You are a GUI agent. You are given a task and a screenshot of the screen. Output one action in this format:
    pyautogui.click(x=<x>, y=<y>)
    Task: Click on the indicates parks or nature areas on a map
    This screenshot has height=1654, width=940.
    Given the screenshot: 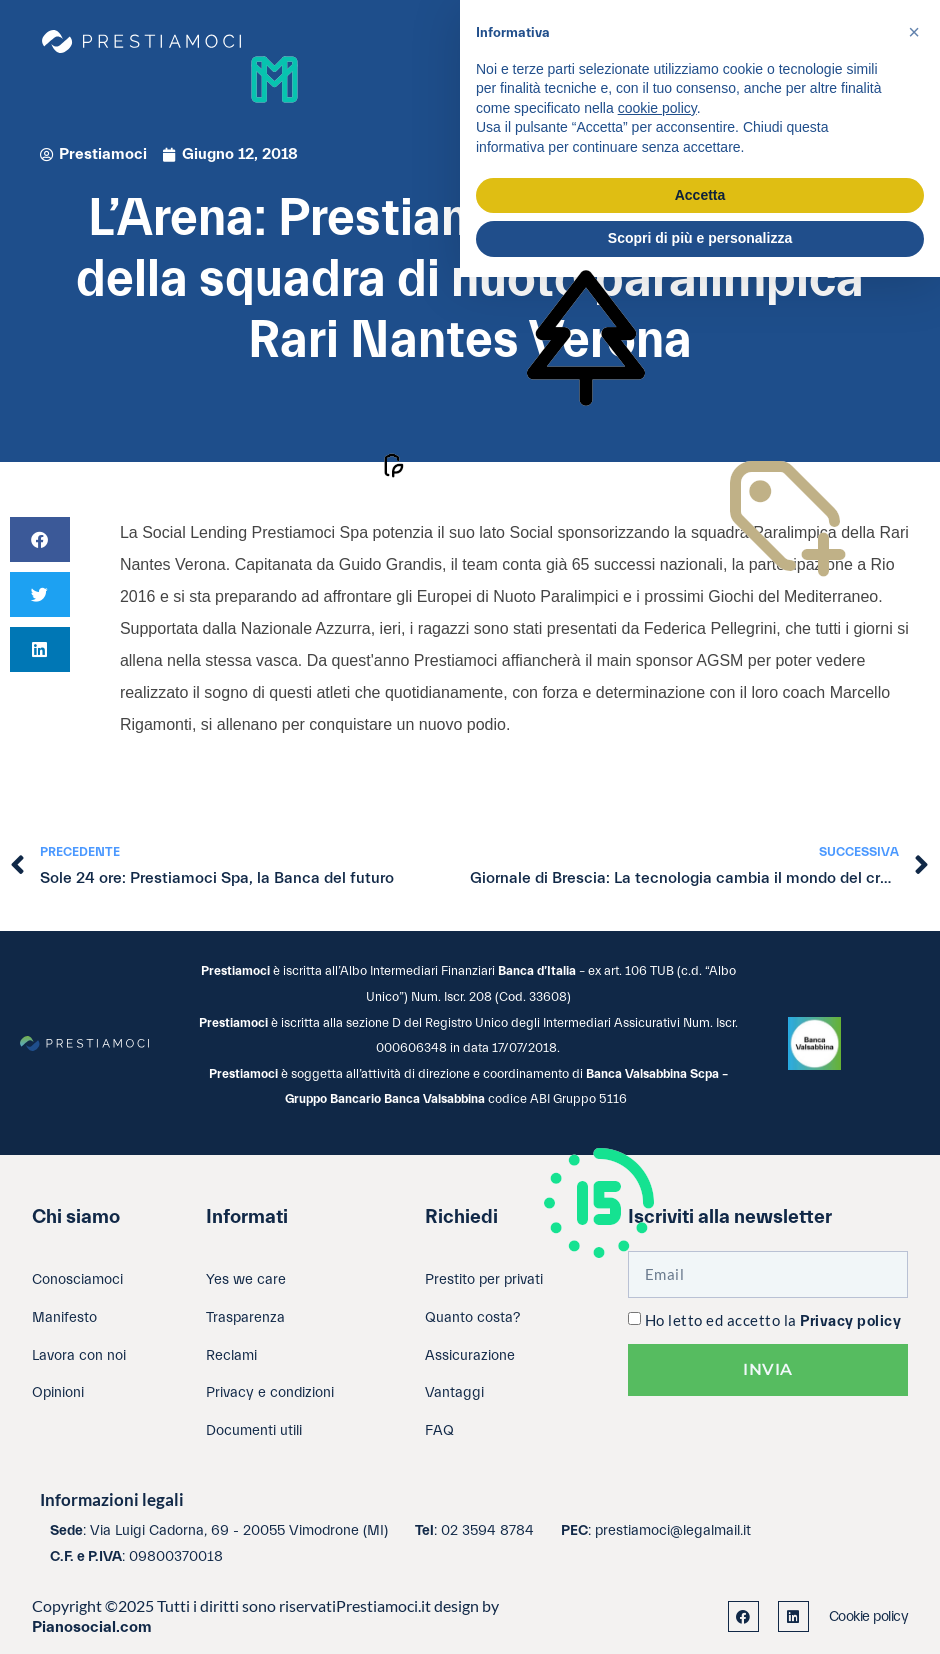 What is the action you would take?
    pyautogui.click(x=586, y=338)
    